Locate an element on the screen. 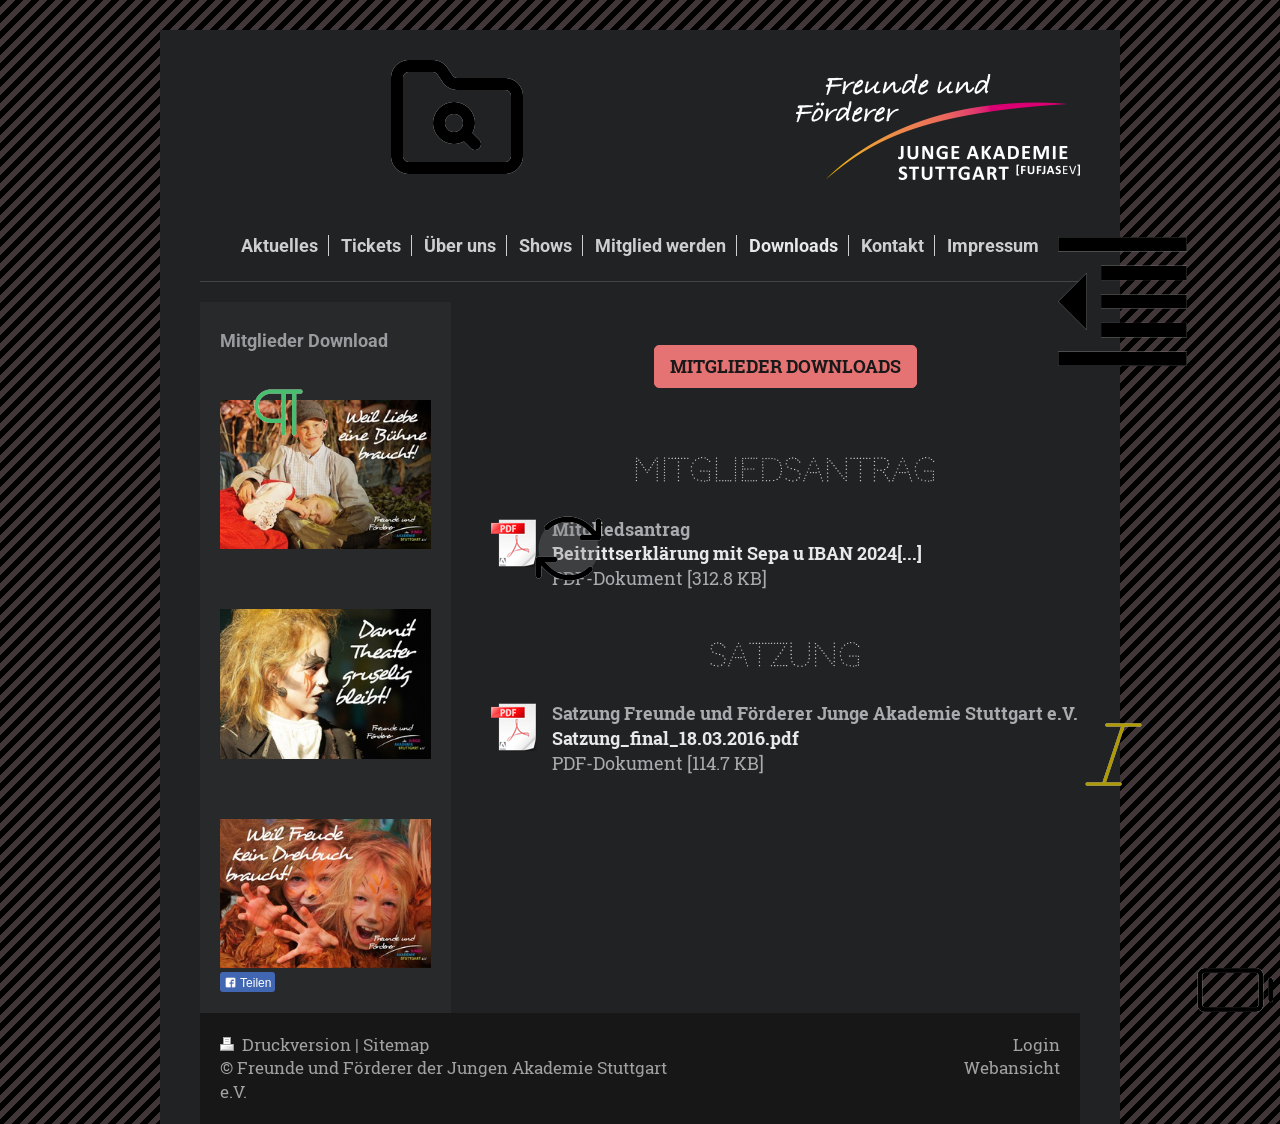  refresh or reload content is located at coordinates (568, 548).